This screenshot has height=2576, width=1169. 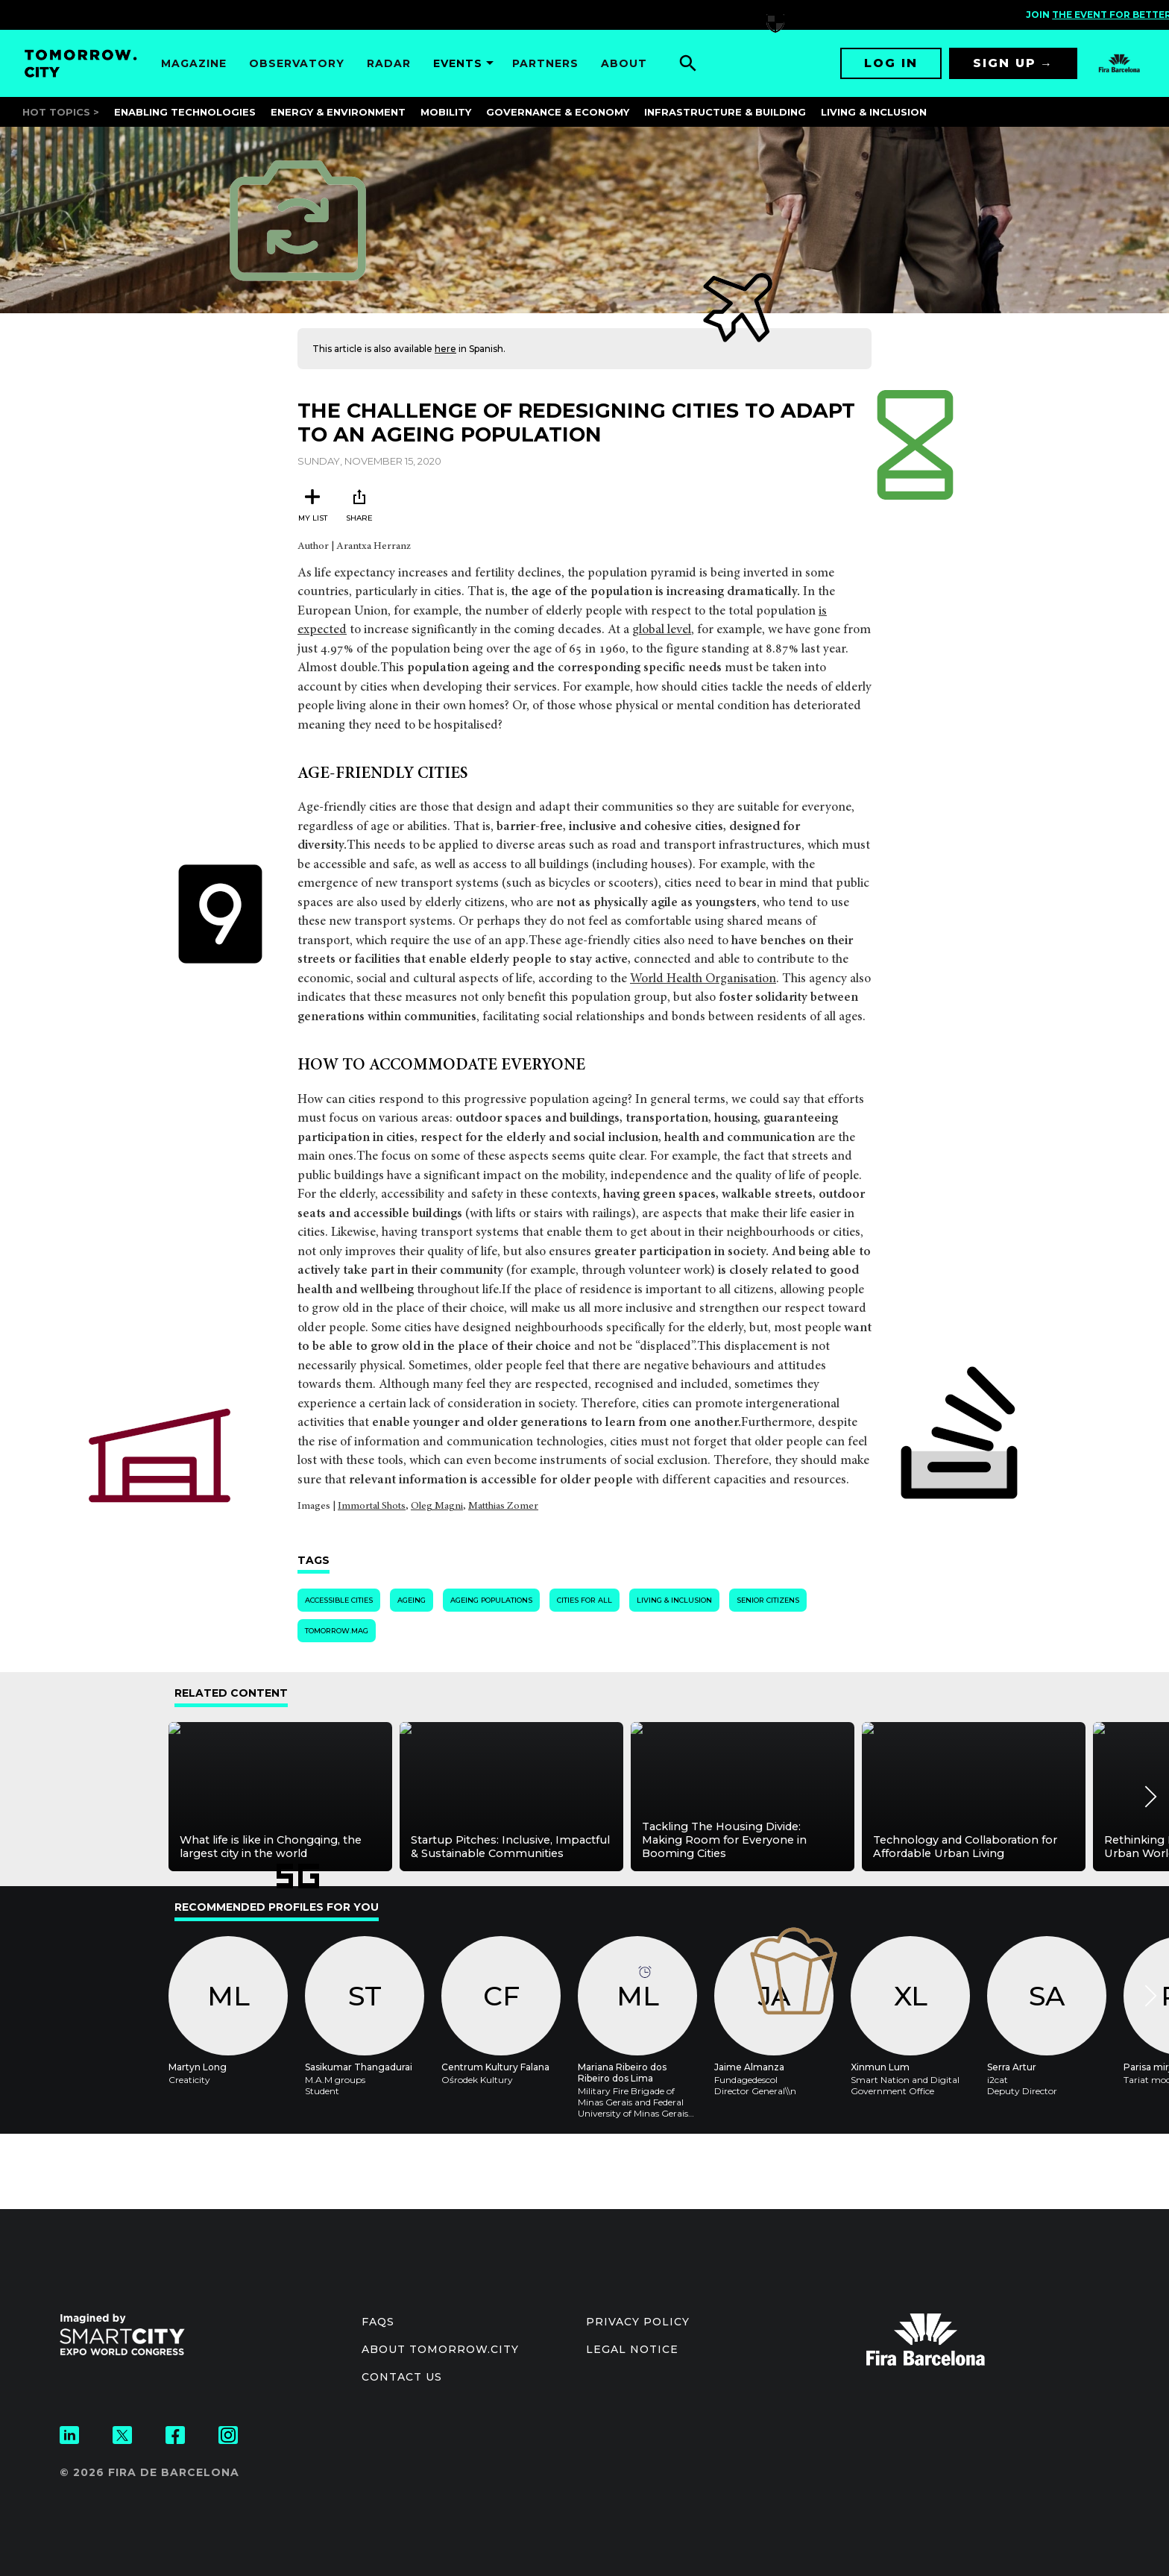 I want to click on browse movies or entertainment content, so click(x=793, y=1974).